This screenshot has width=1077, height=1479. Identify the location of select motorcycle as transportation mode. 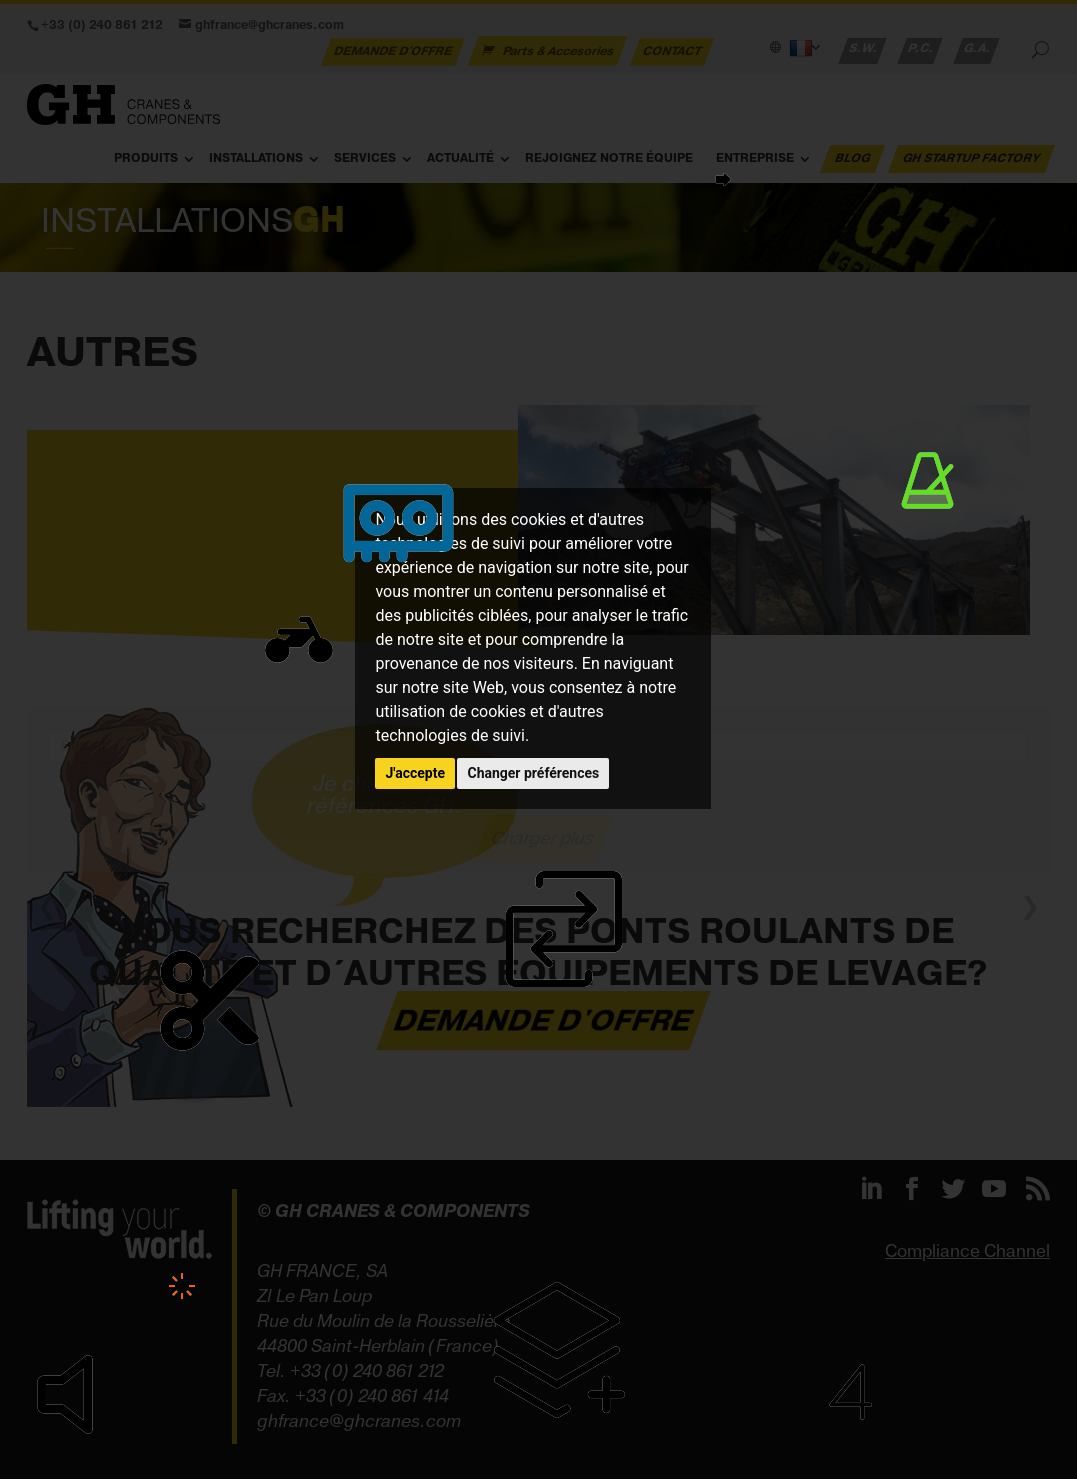
(299, 638).